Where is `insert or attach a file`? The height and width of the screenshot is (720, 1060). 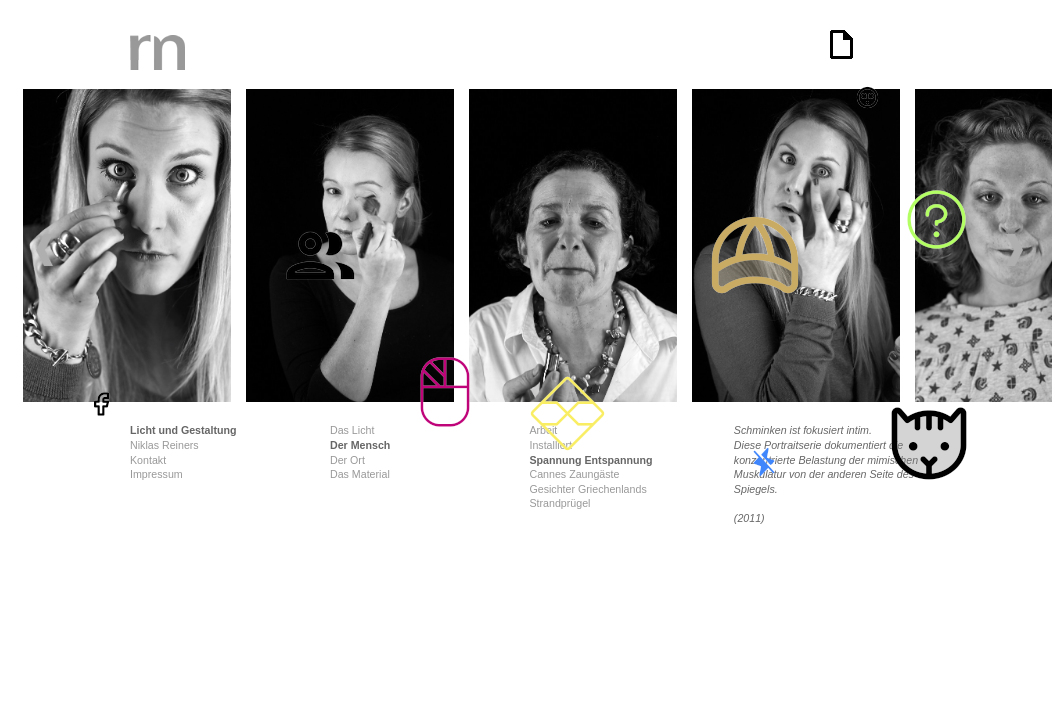
insert or attach a file is located at coordinates (841, 44).